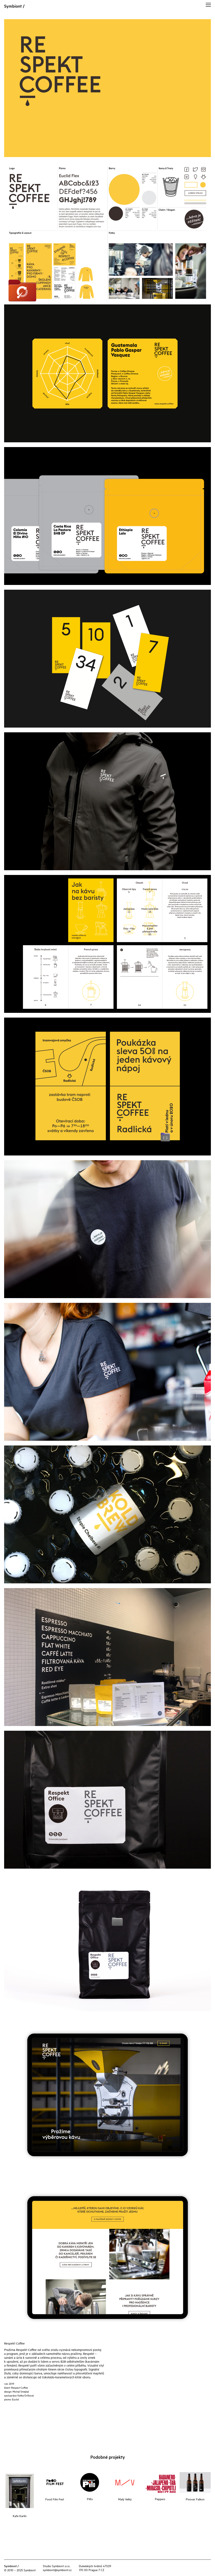  What do you see at coordinates (22, 291) in the screenshot?
I see `open amd storemi application folder` at bounding box center [22, 291].